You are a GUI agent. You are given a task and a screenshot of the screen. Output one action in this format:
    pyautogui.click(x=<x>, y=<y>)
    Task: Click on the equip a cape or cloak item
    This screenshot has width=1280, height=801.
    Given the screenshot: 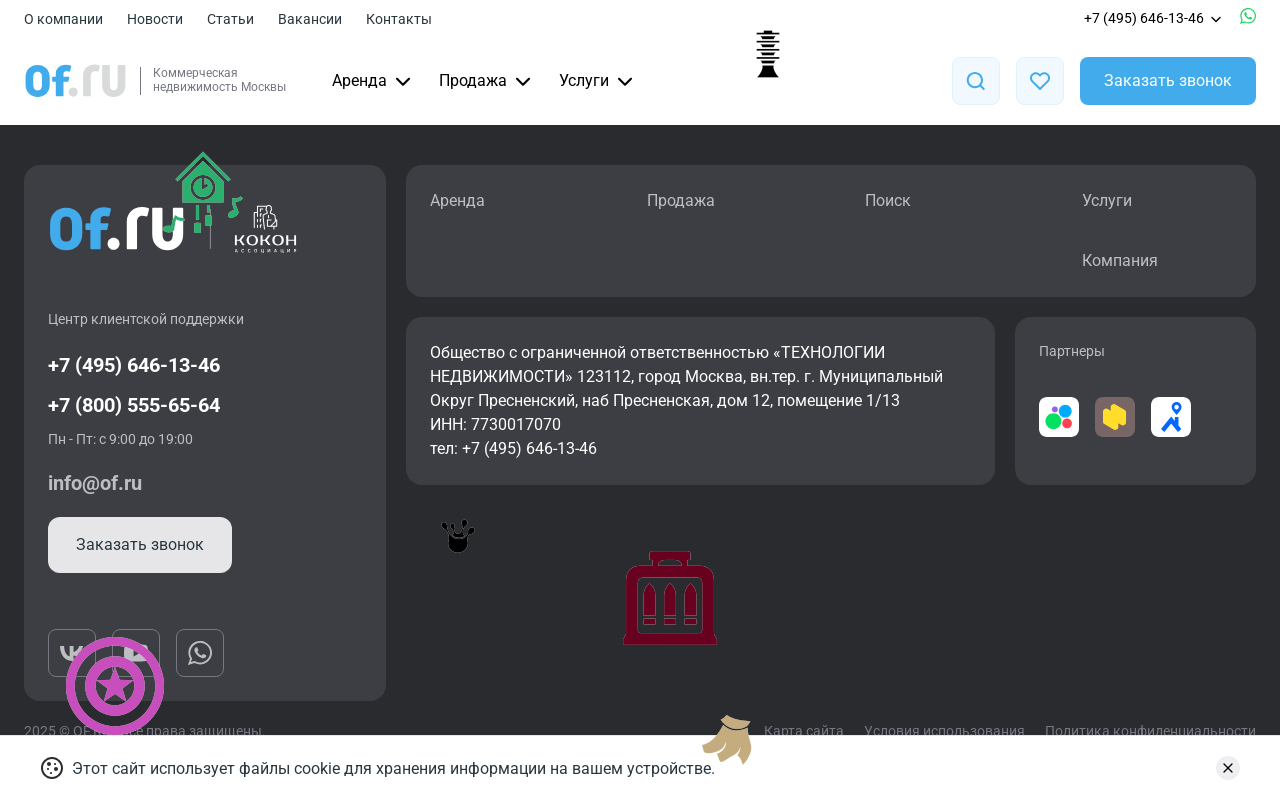 What is the action you would take?
    pyautogui.click(x=726, y=740)
    